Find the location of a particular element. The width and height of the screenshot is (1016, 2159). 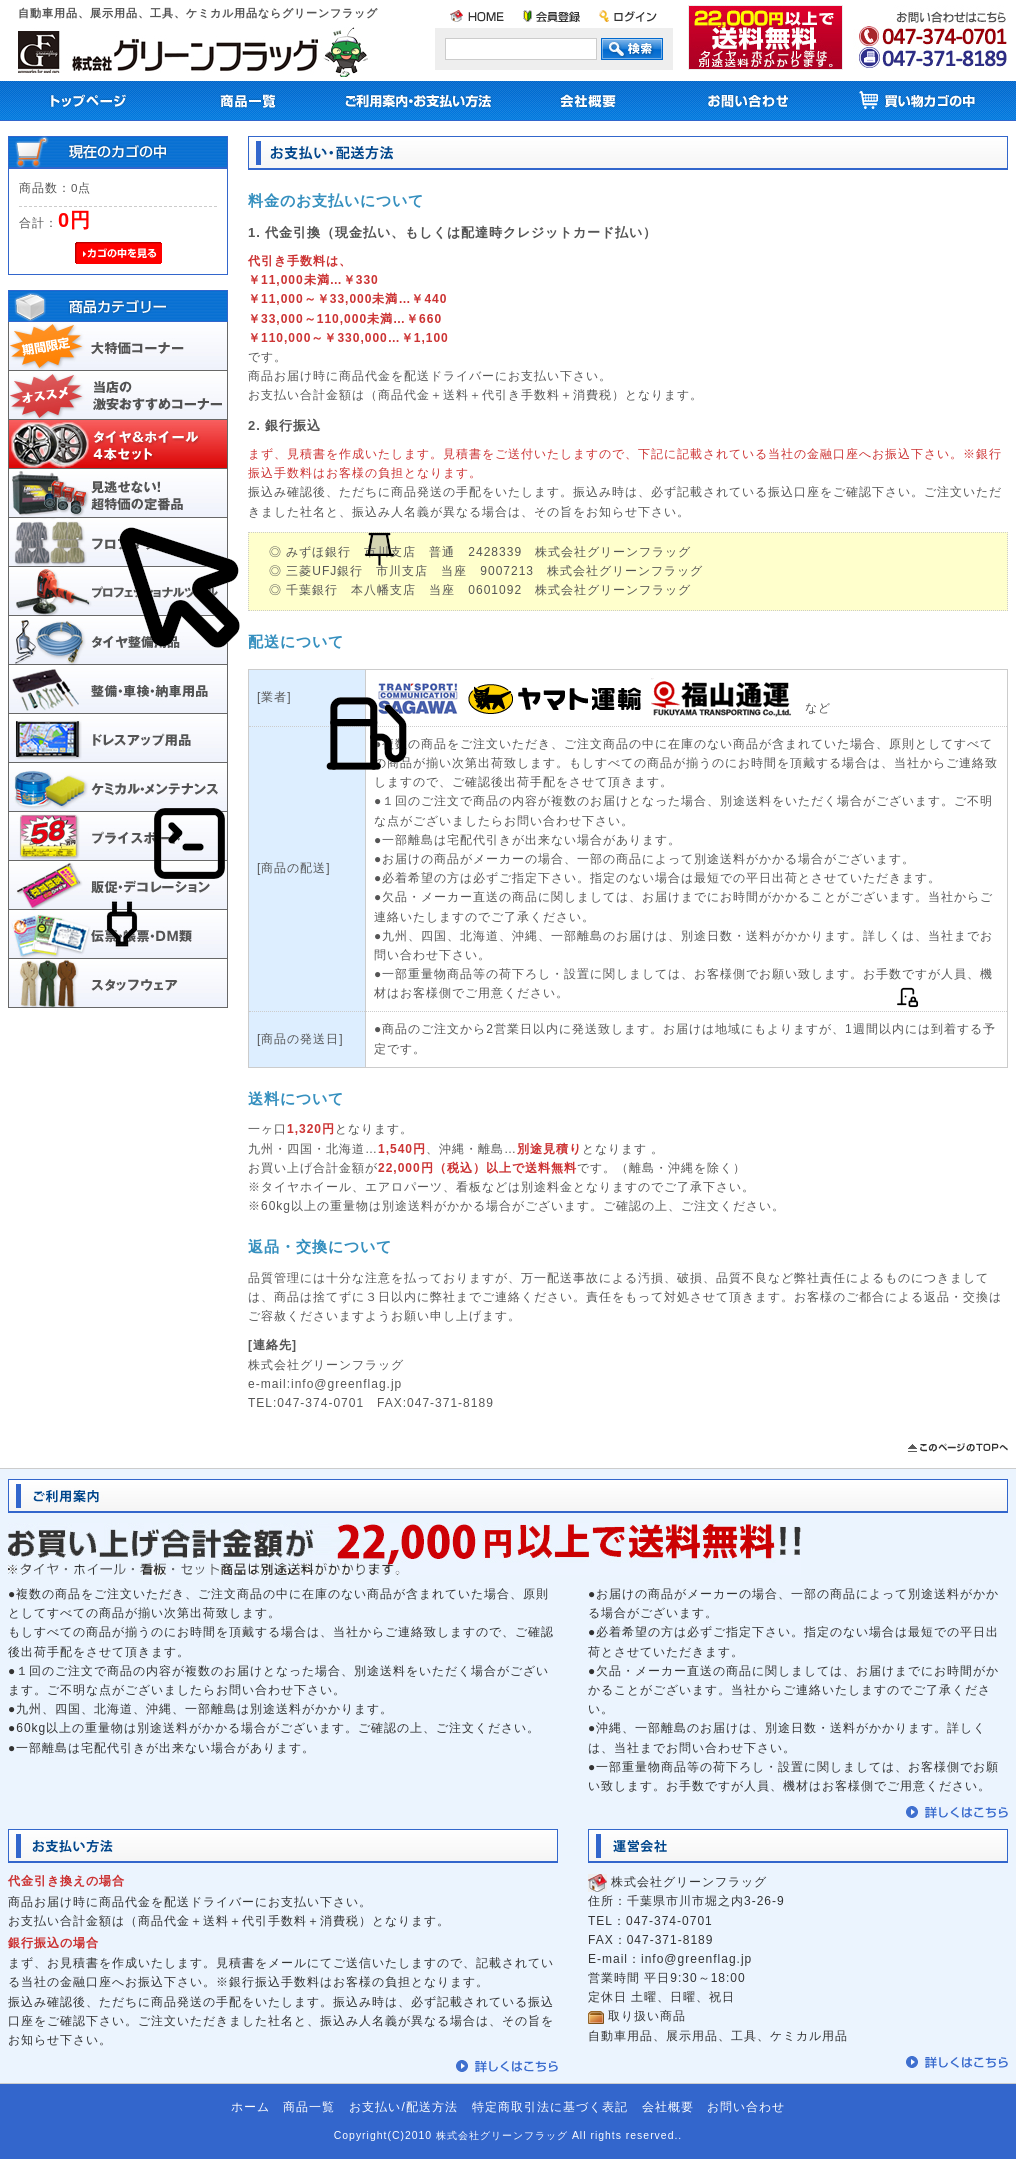

open terminal or command line interface is located at coordinates (189, 843).